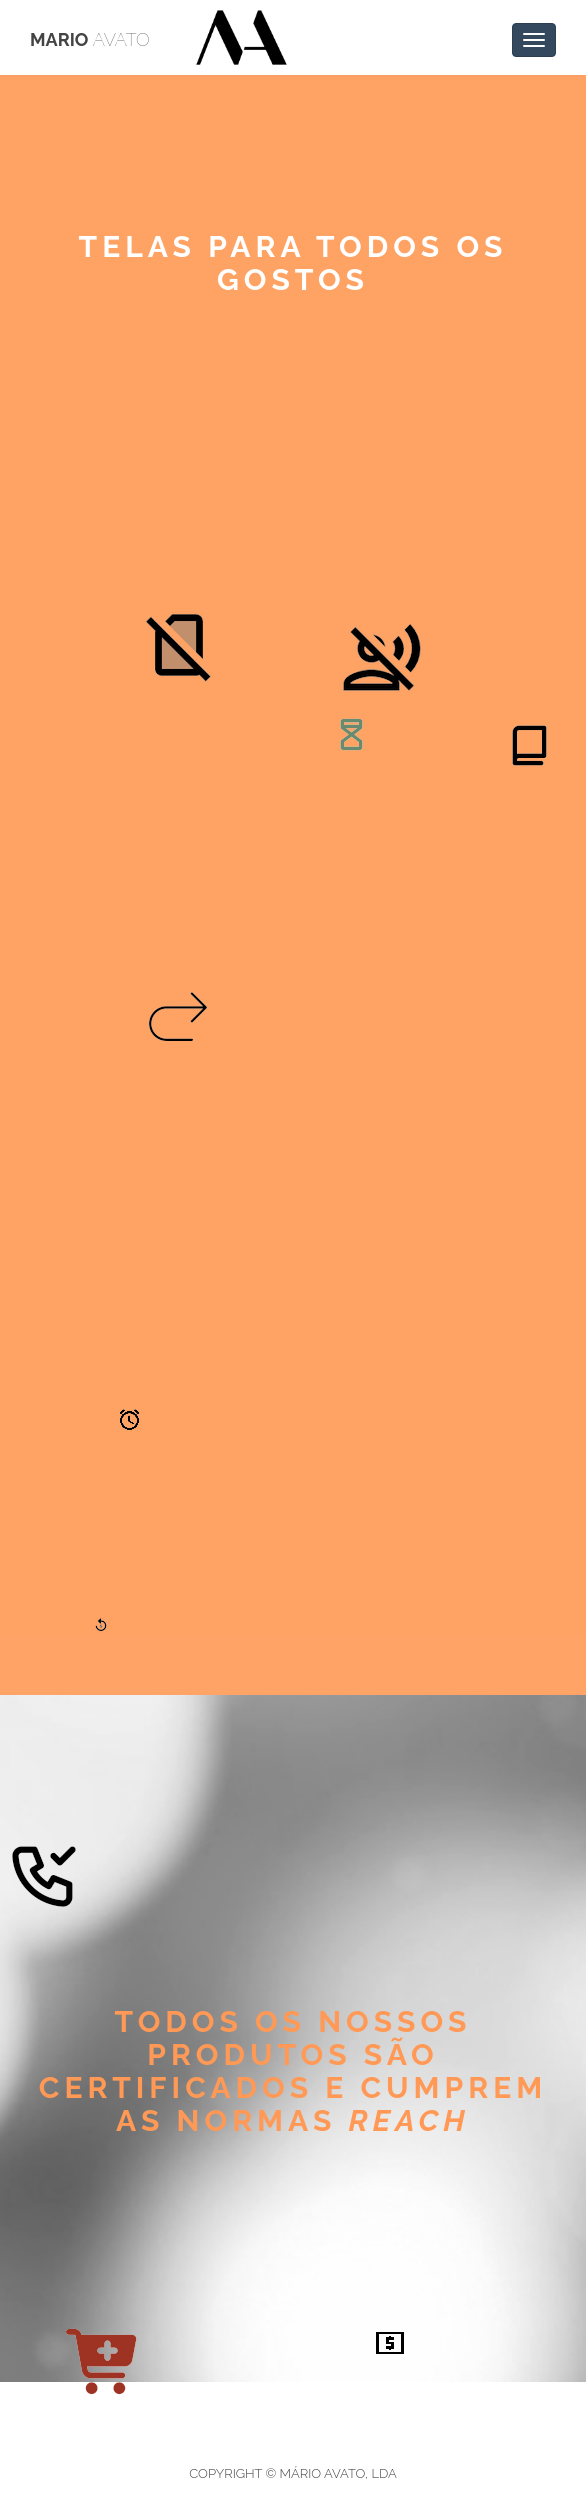  What do you see at coordinates (179, 645) in the screenshot?
I see `indicates no sim card detected` at bounding box center [179, 645].